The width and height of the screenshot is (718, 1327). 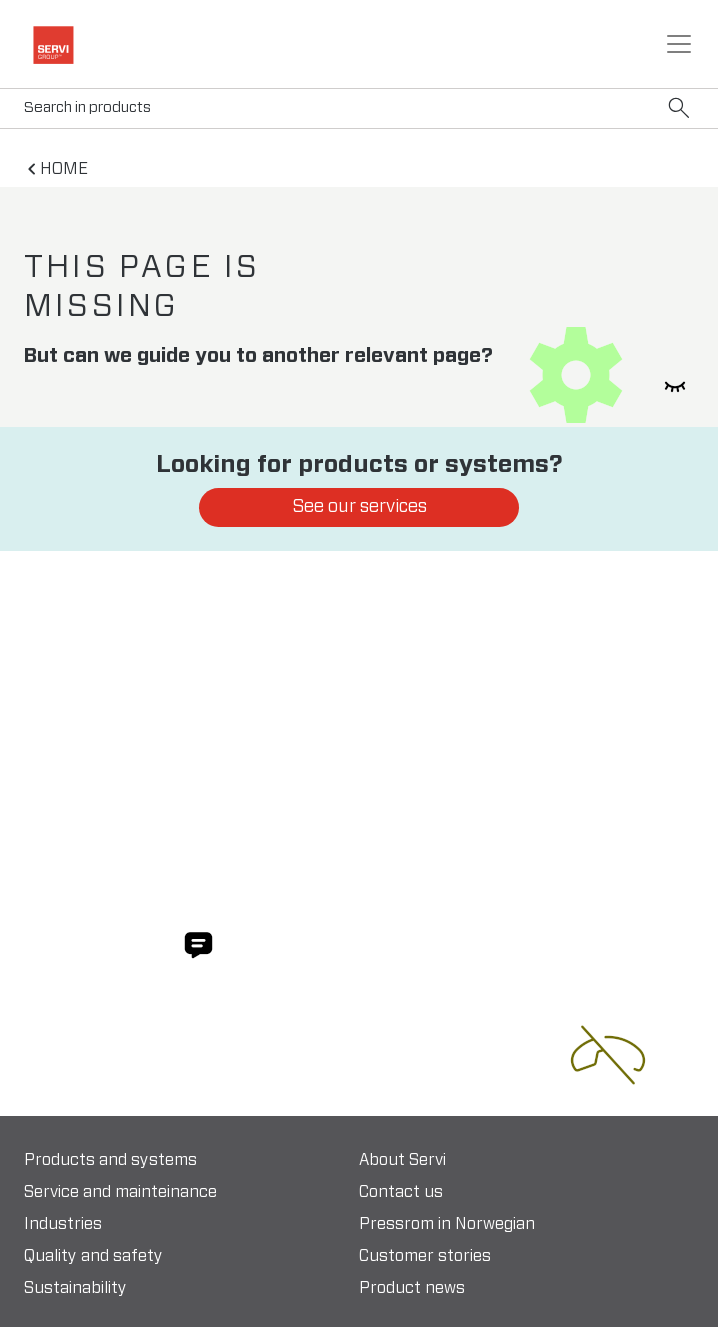 What do you see at coordinates (576, 375) in the screenshot?
I see `access settings` at bounding box center [576, 375].